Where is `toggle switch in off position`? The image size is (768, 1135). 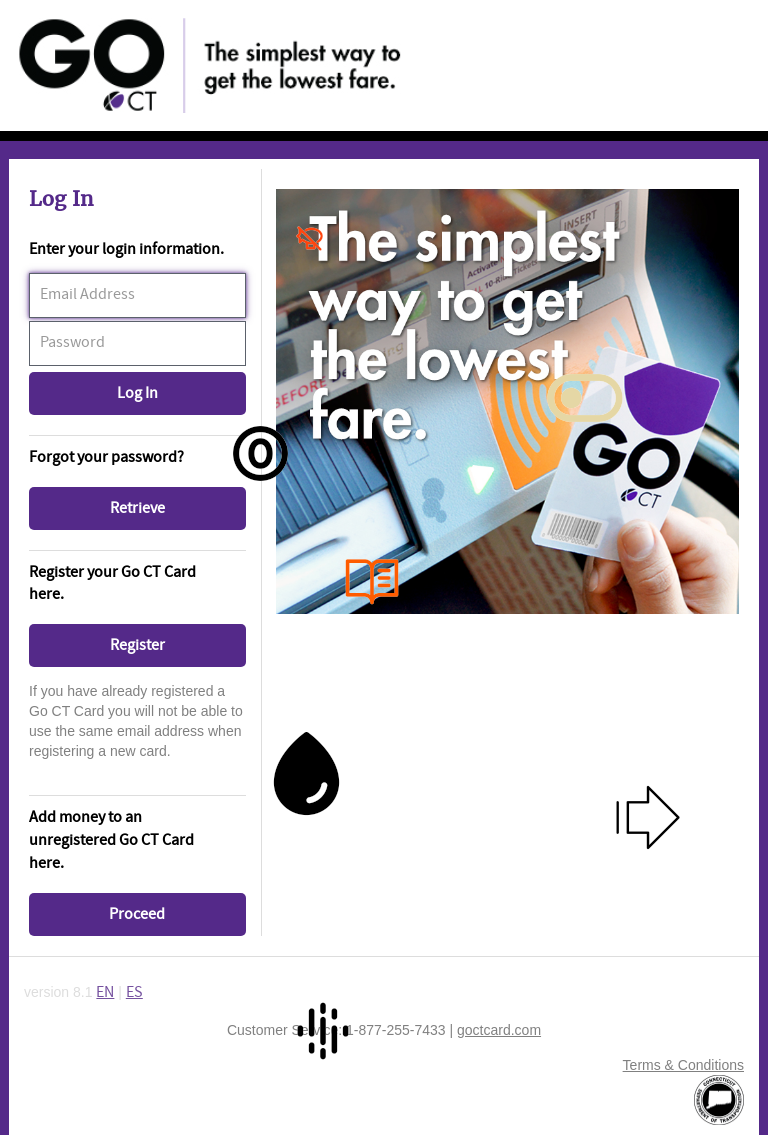
toggle switch in off position is located at coordinates (585, 398).